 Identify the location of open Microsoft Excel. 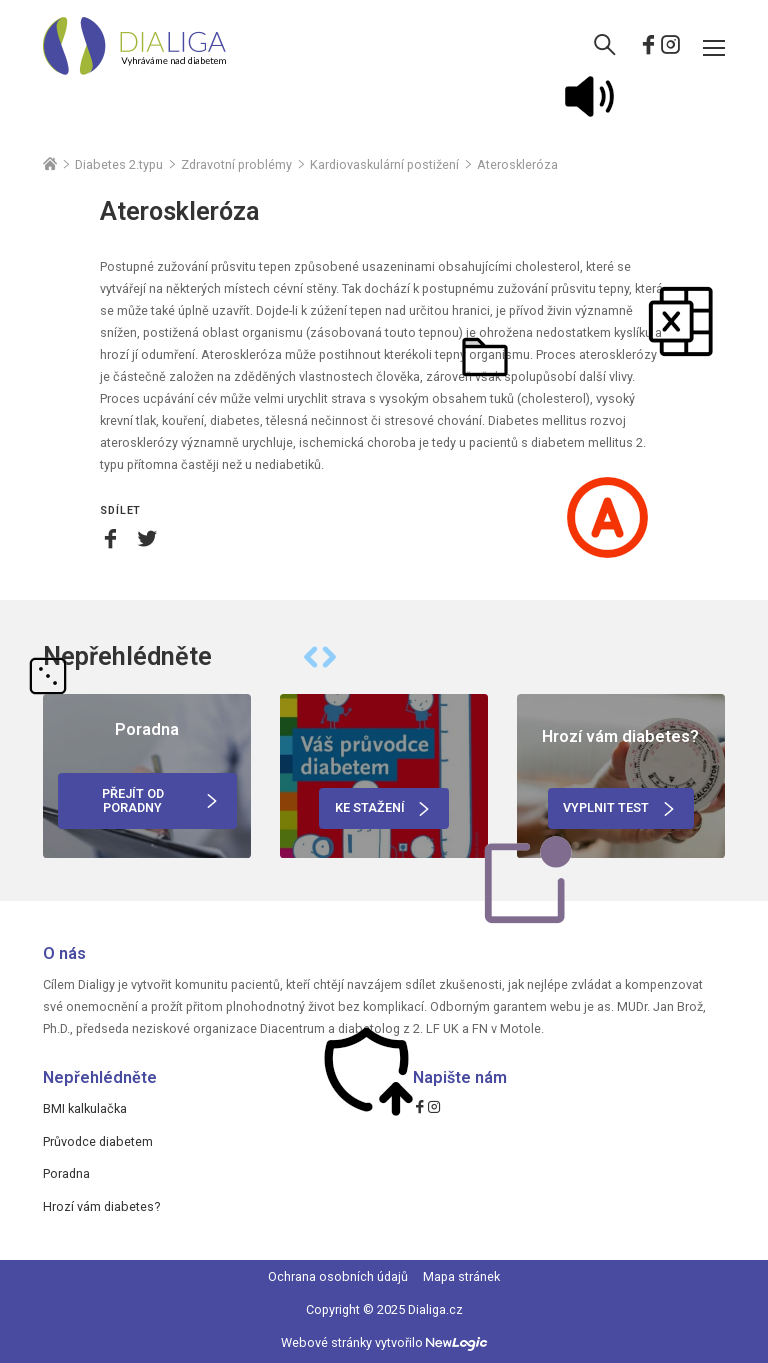
(683, 321).